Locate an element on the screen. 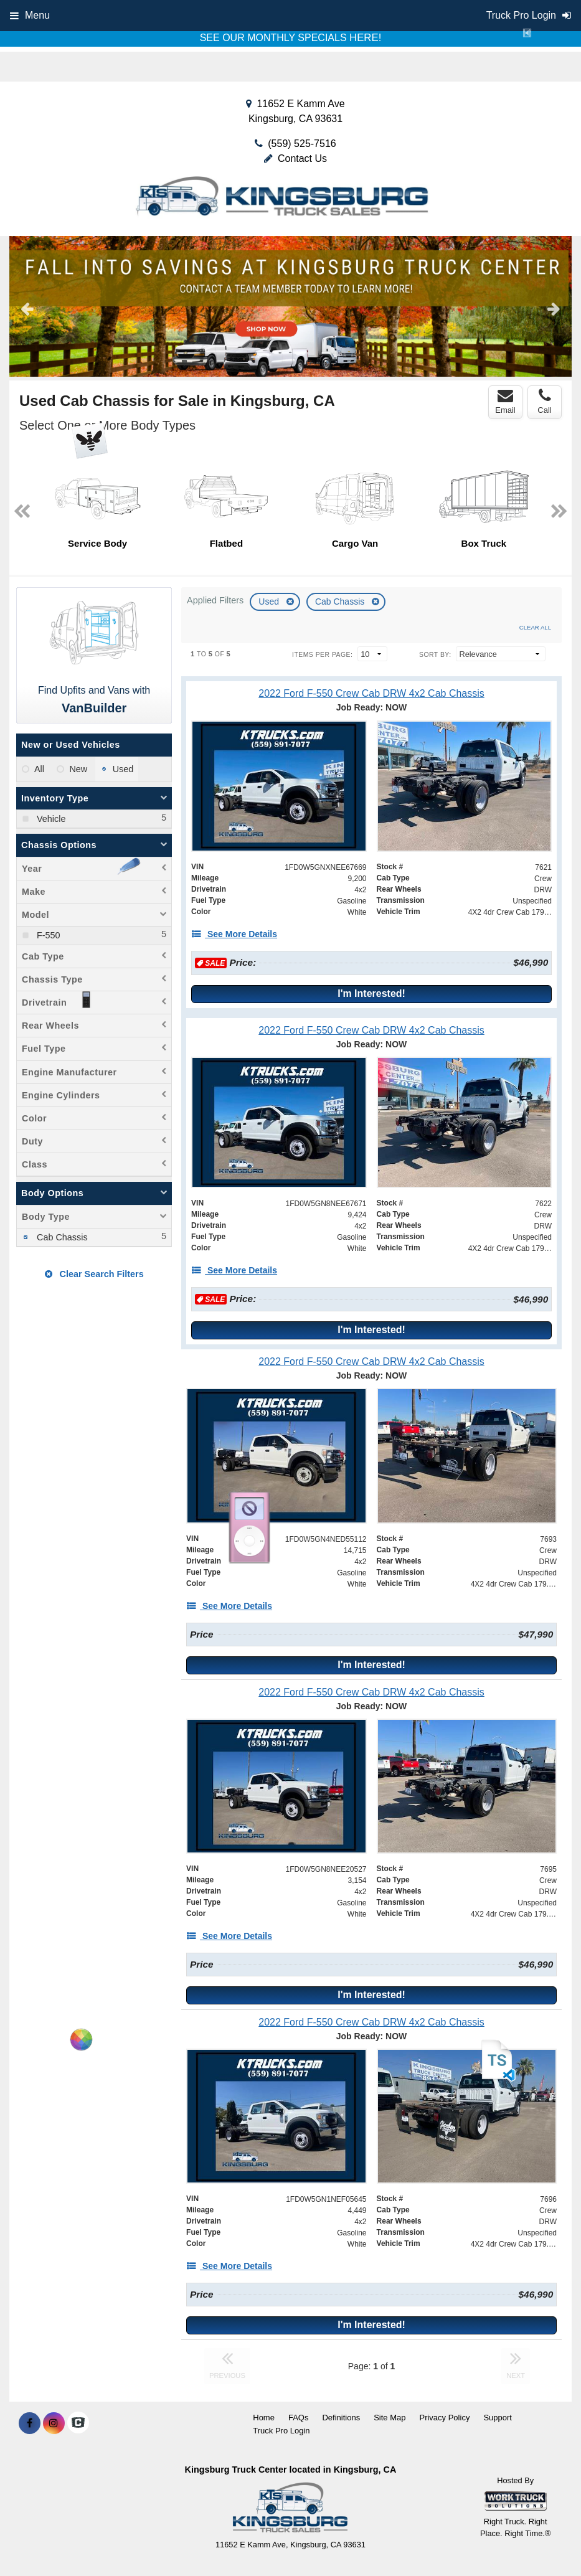 Image resolution: width=581 pixels, height=2576 pixels. typescript file associated with visual studio code is located at coordinates (497, 2060).